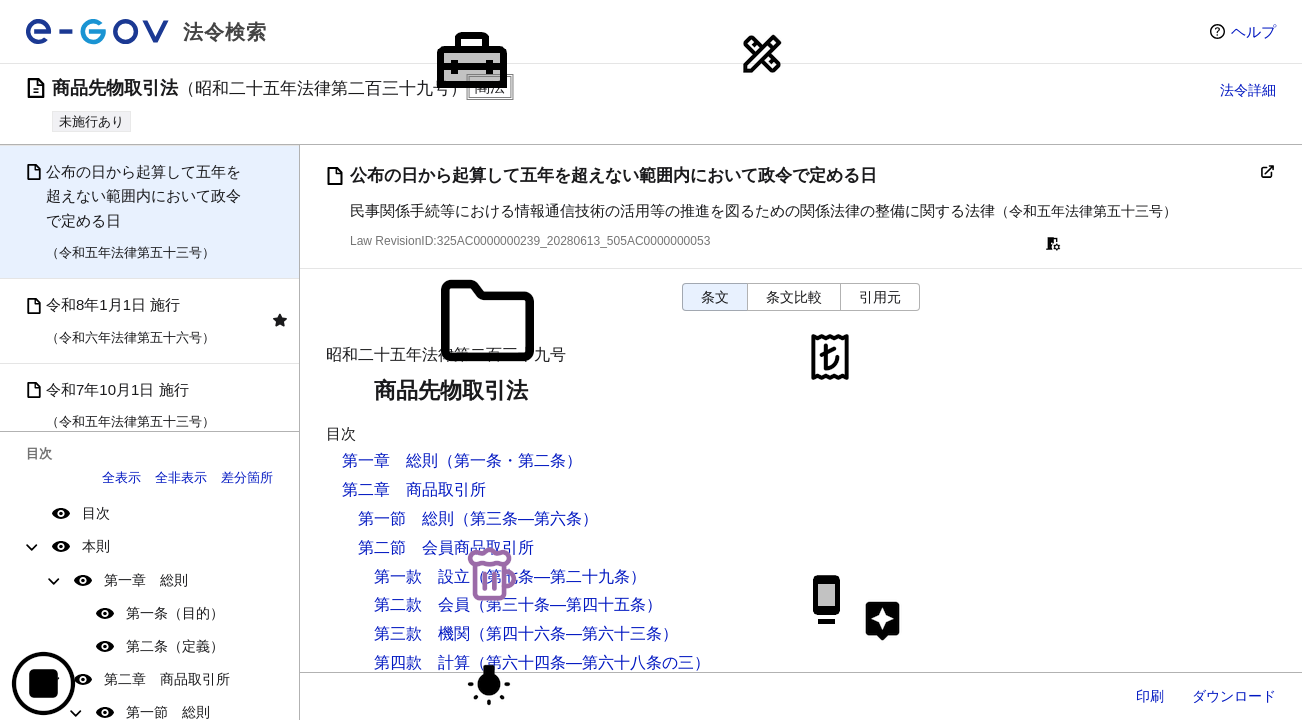 The width and height of the screenshot is (1302, 720). What do you see at coordinates (487, 320) in the screenshot?
I see `open folder or directory` at bounding box center [487, 320].